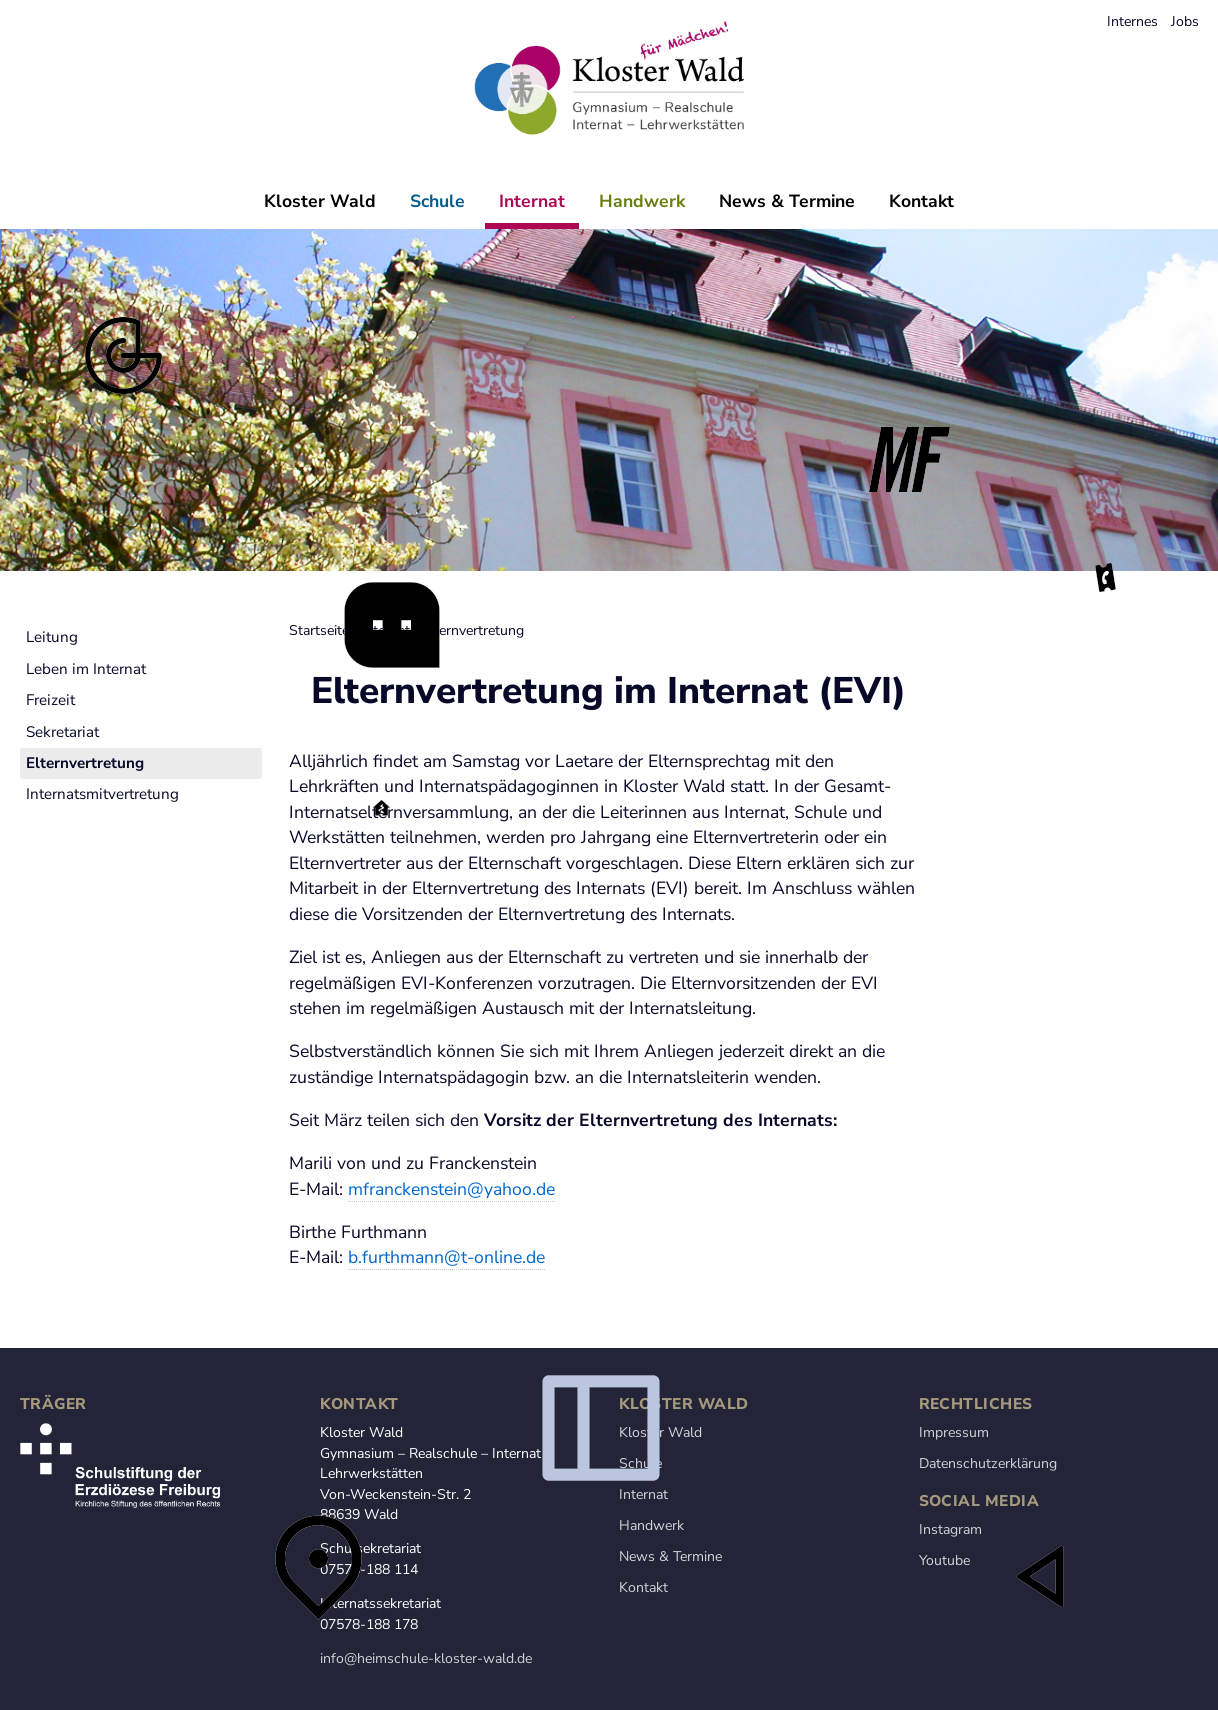 This screenshot has height=1710, width=1218. I want to click on view or select a location on the map, so click(318, 1563).